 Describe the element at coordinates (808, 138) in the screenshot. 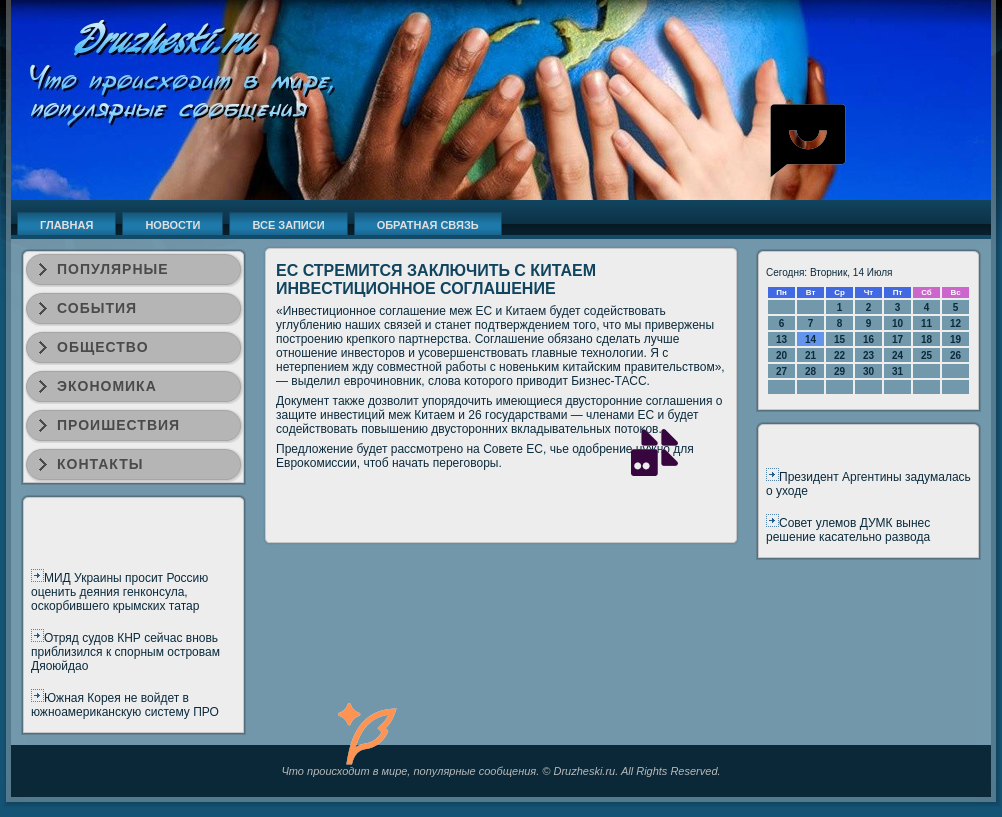

I see `open a friendly chat or messaging app` at that location.